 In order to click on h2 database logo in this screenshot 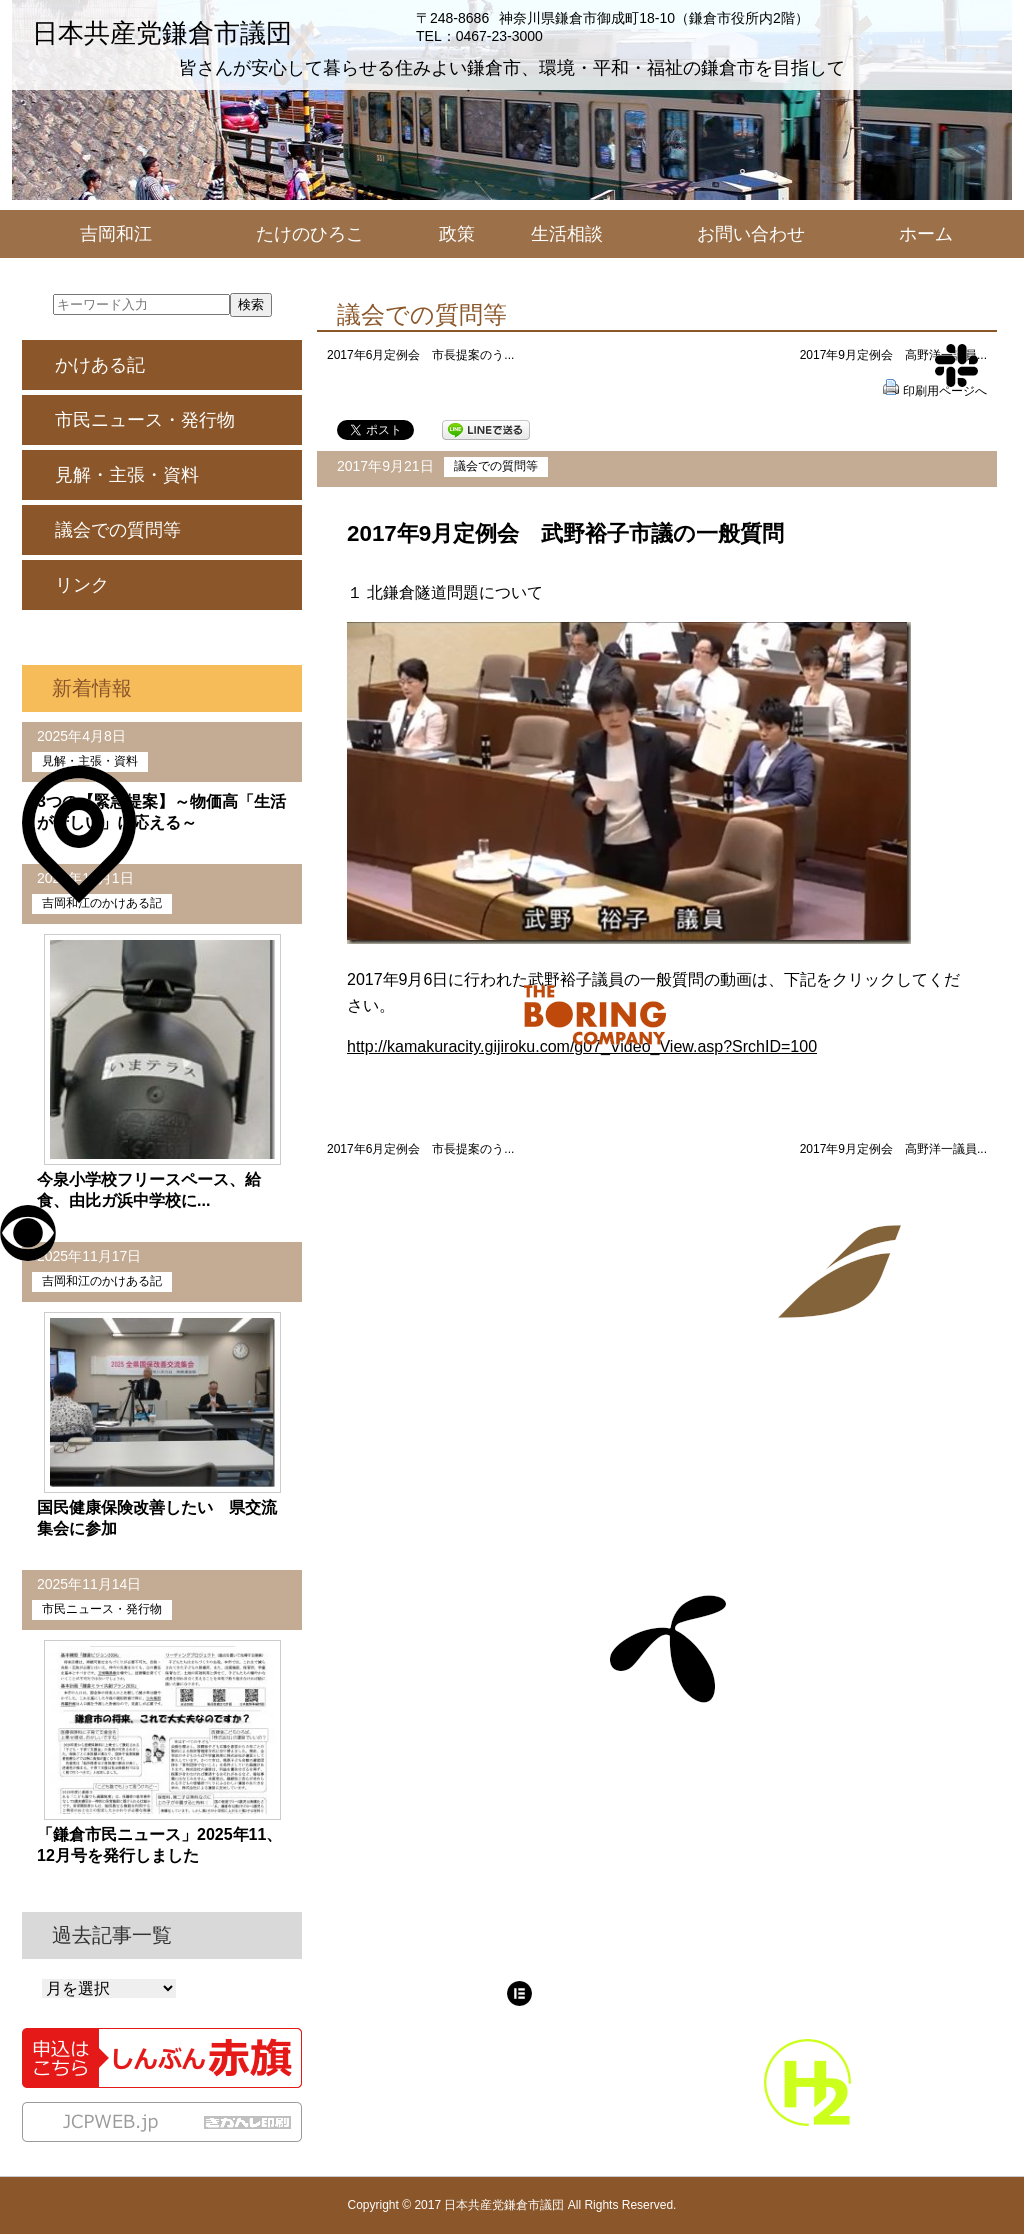, I will do `click(807, 2082)`.